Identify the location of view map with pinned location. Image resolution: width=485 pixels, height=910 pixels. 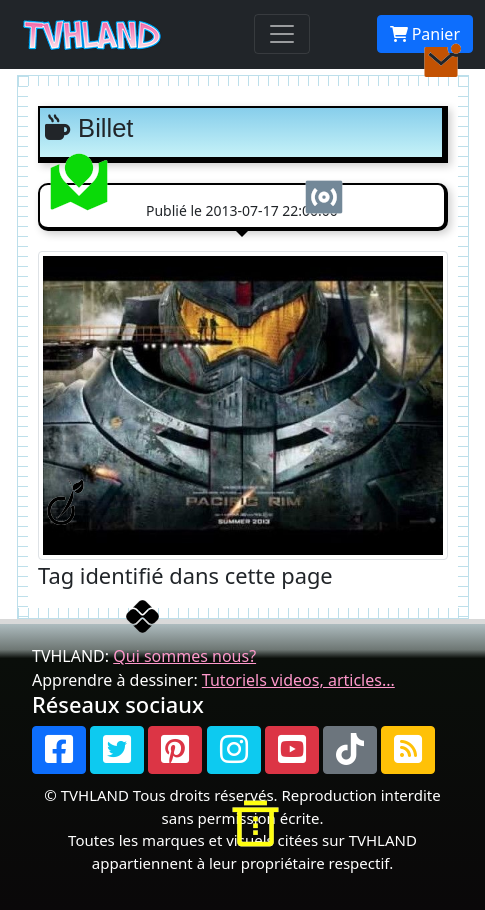
(79, 182).